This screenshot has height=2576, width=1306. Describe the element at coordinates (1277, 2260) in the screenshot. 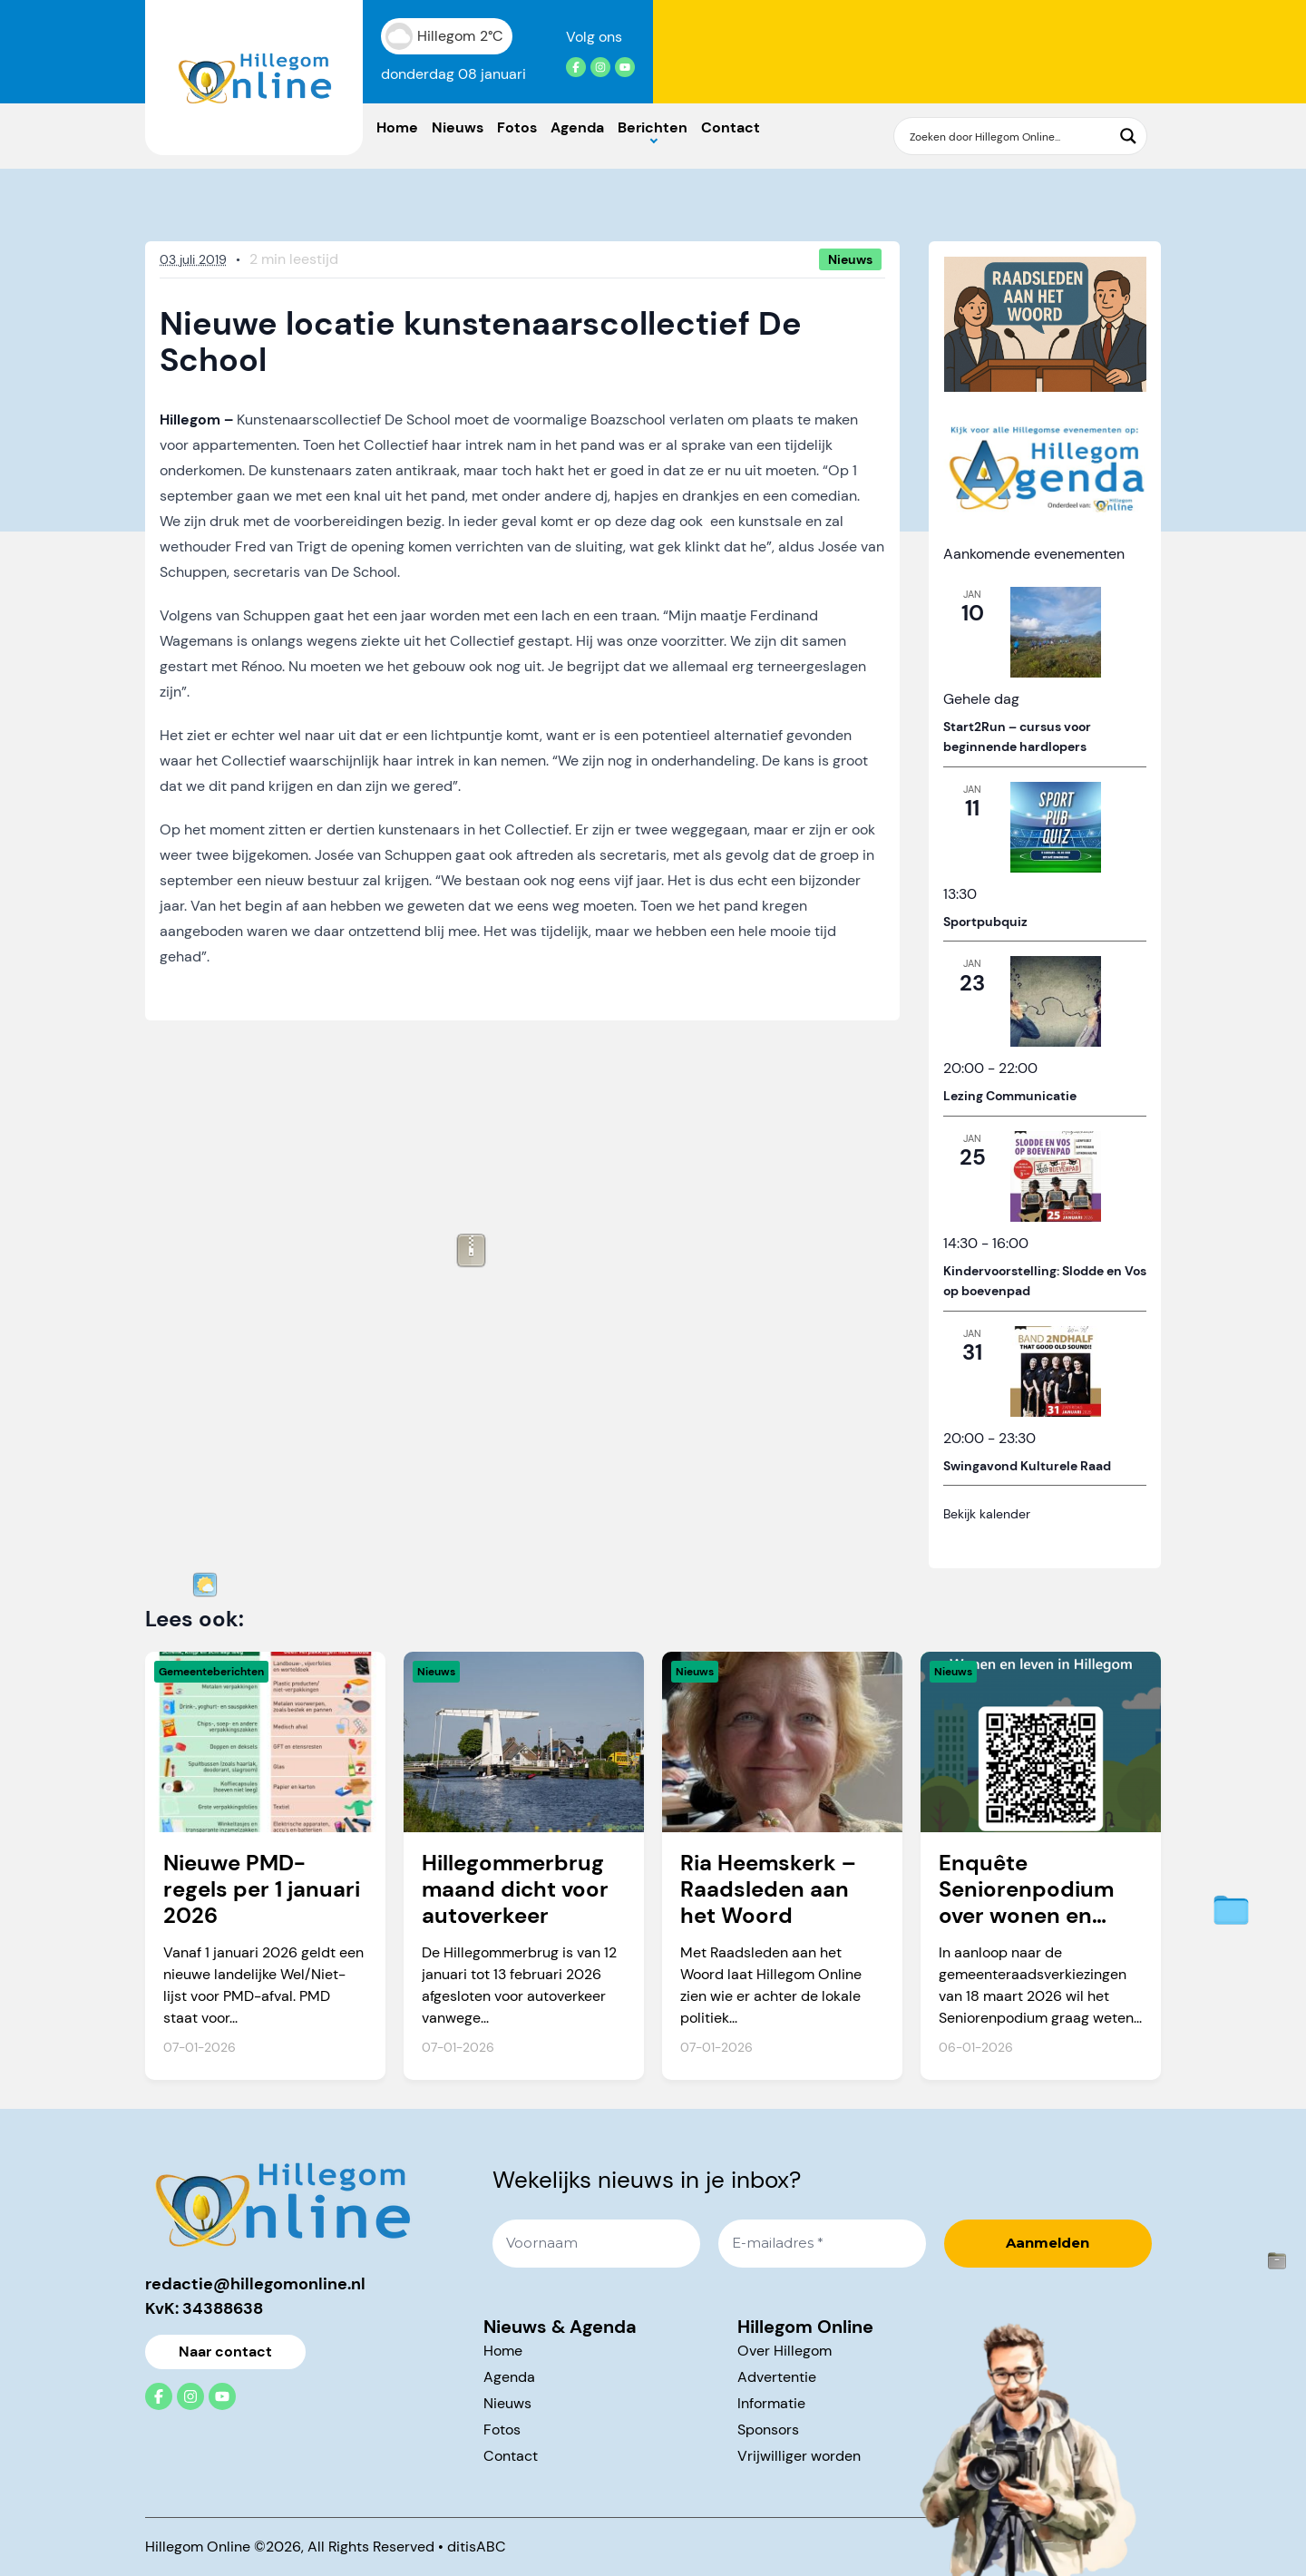

I see `open the file manager` at that location.